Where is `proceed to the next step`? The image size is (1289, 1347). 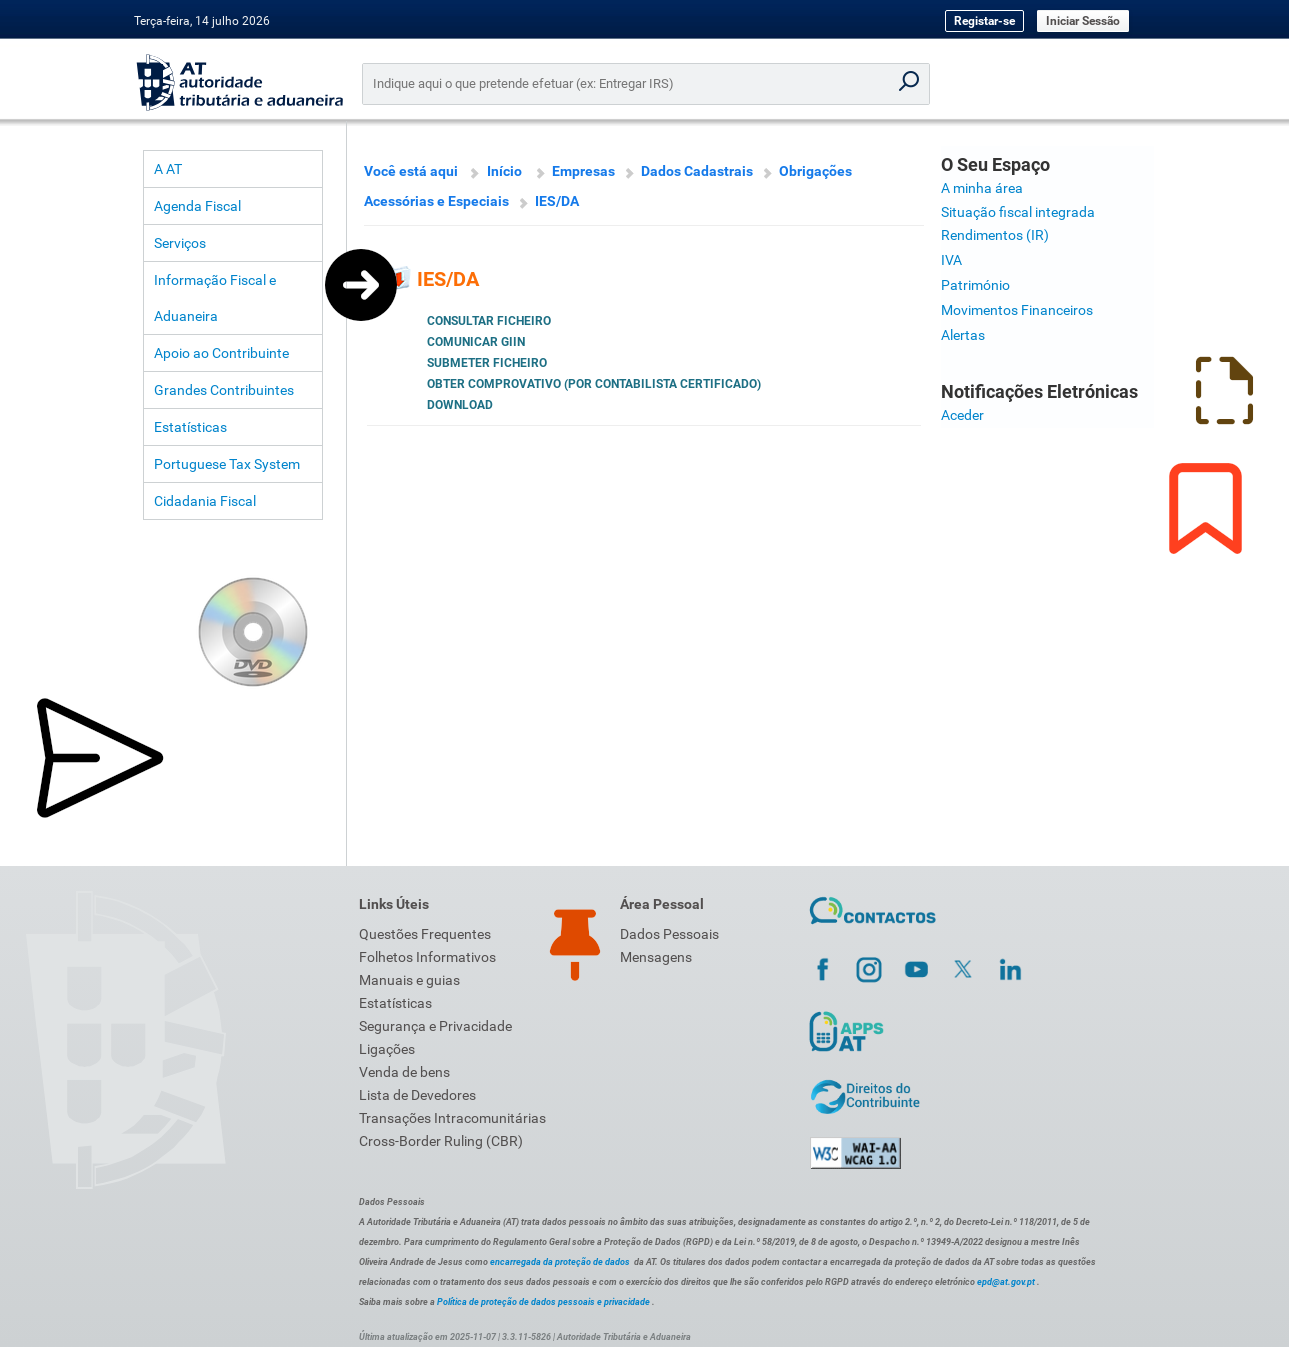
proceed to the next step is located at coordinates (361, 285).